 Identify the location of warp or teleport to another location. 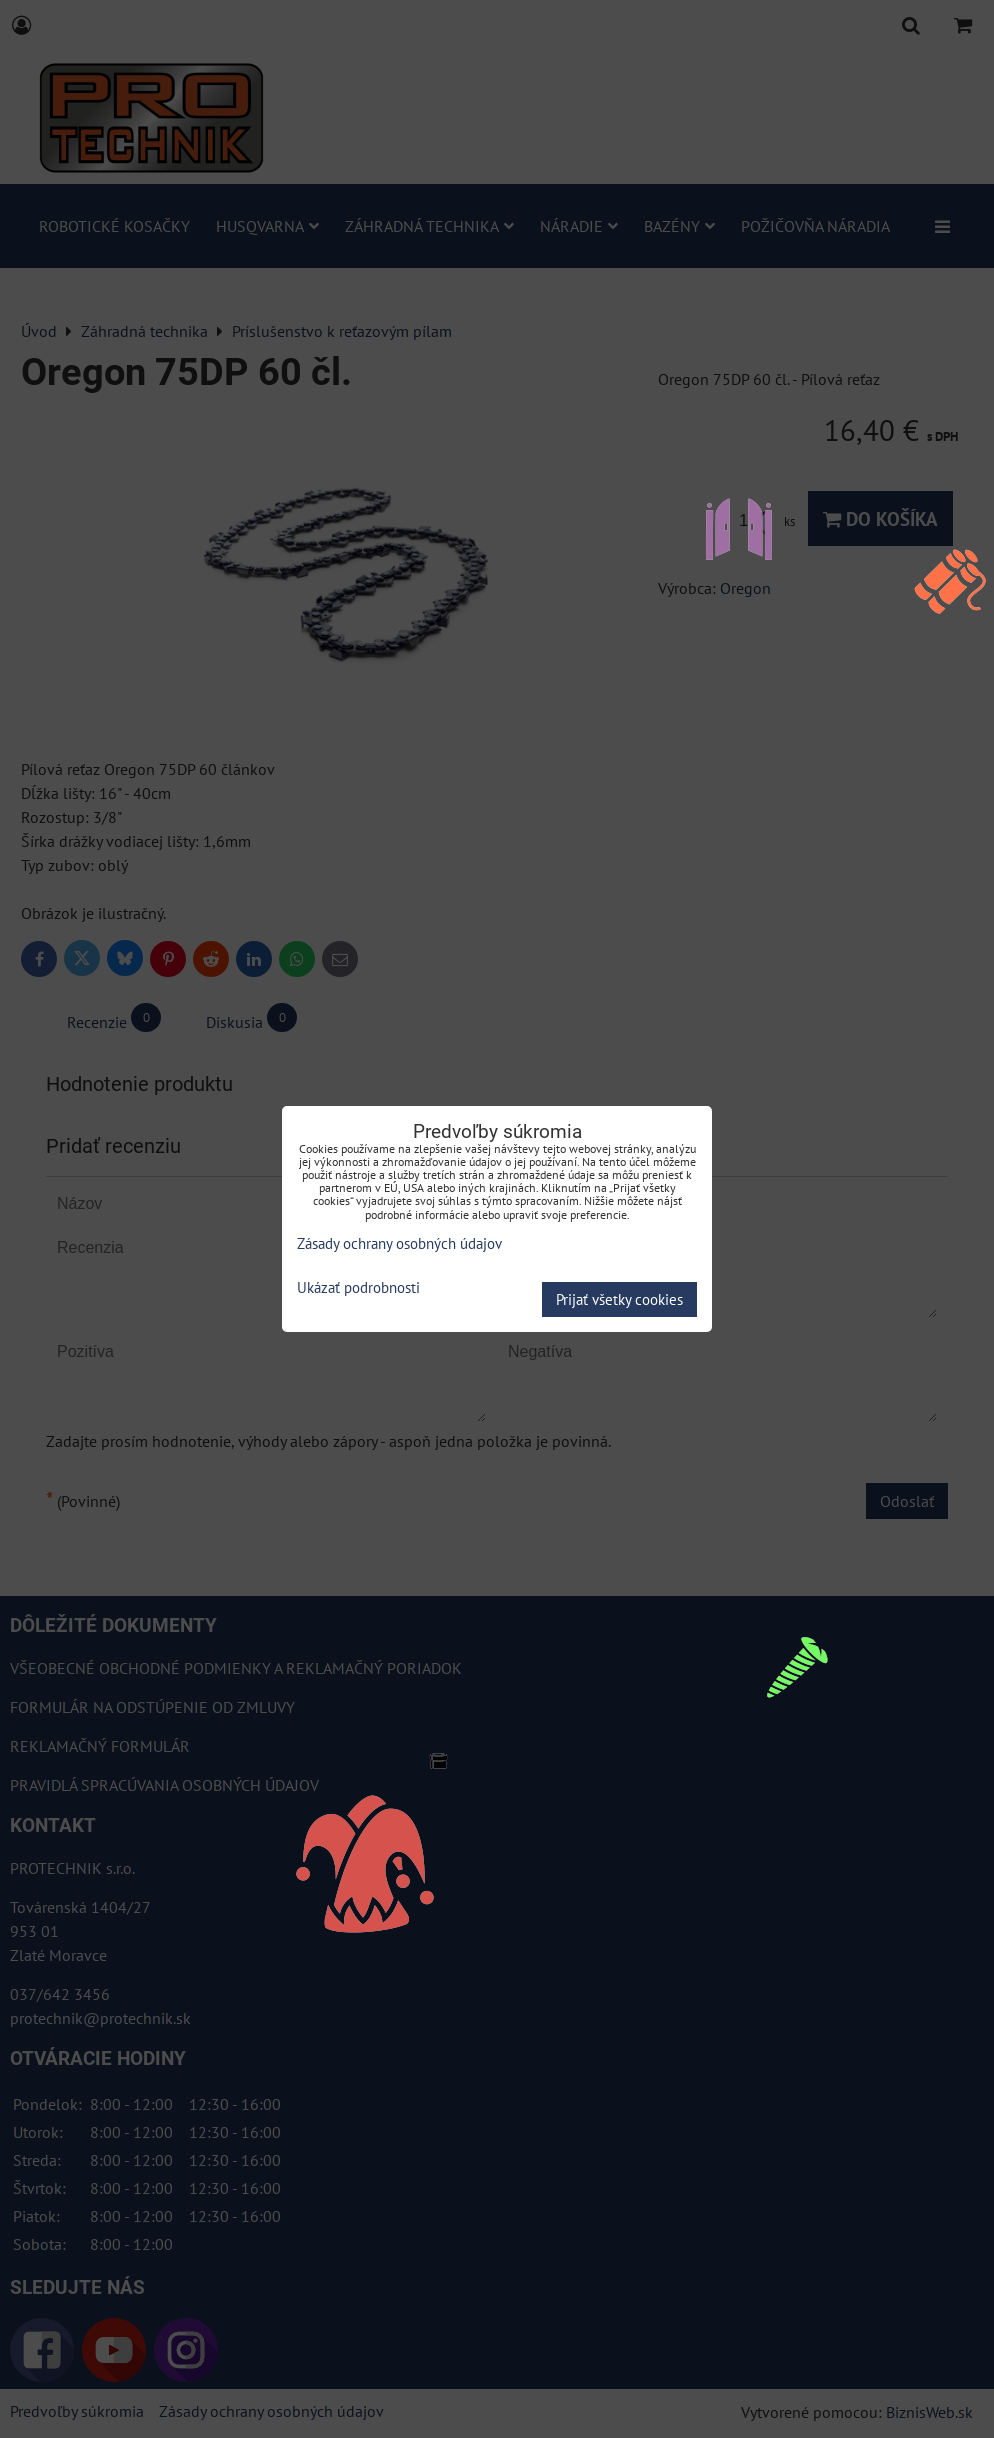
(438, 1759).